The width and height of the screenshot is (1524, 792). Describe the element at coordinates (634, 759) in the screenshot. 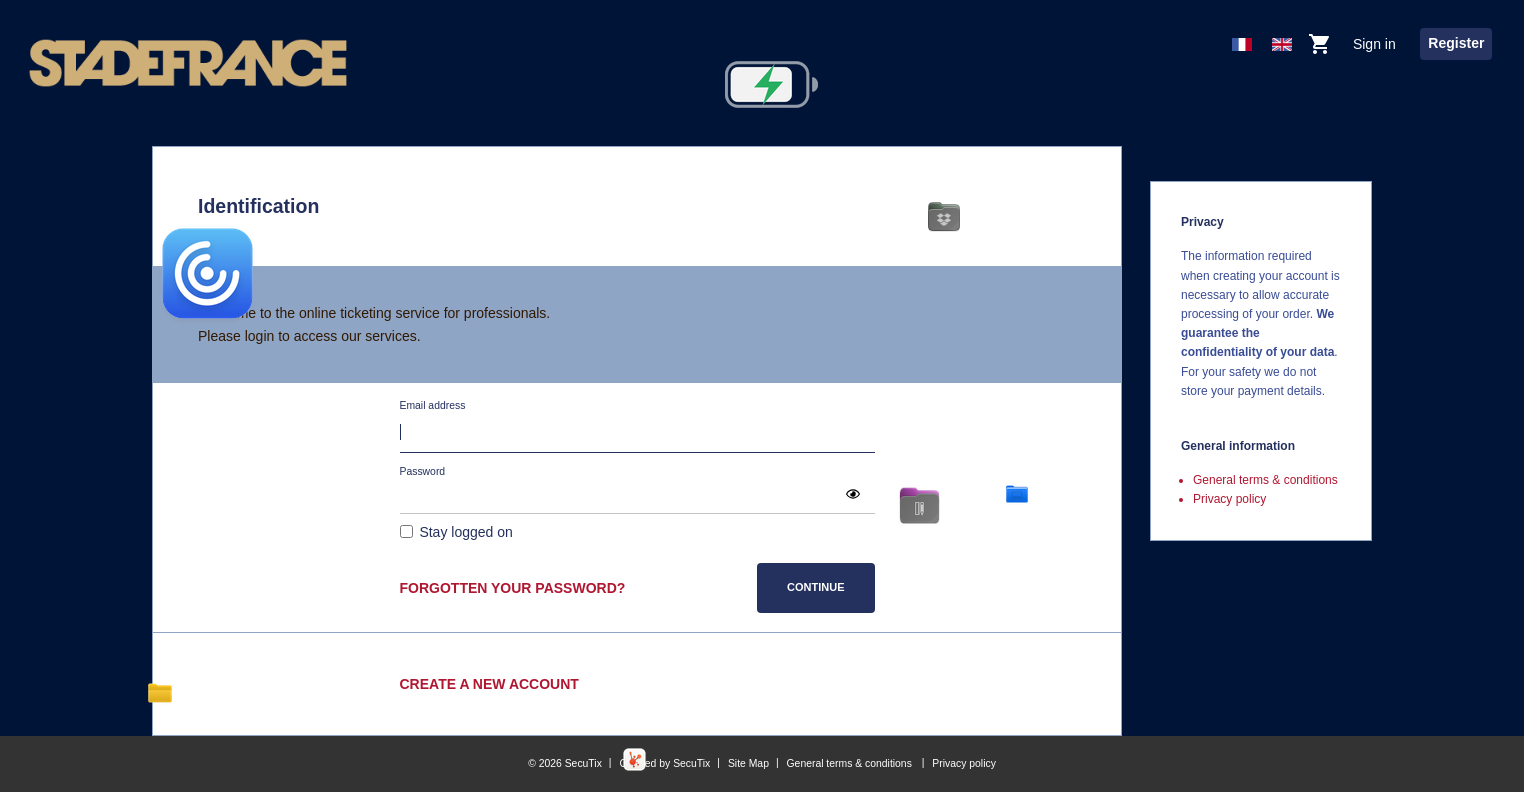

I see `launch visualvm application` at that location.